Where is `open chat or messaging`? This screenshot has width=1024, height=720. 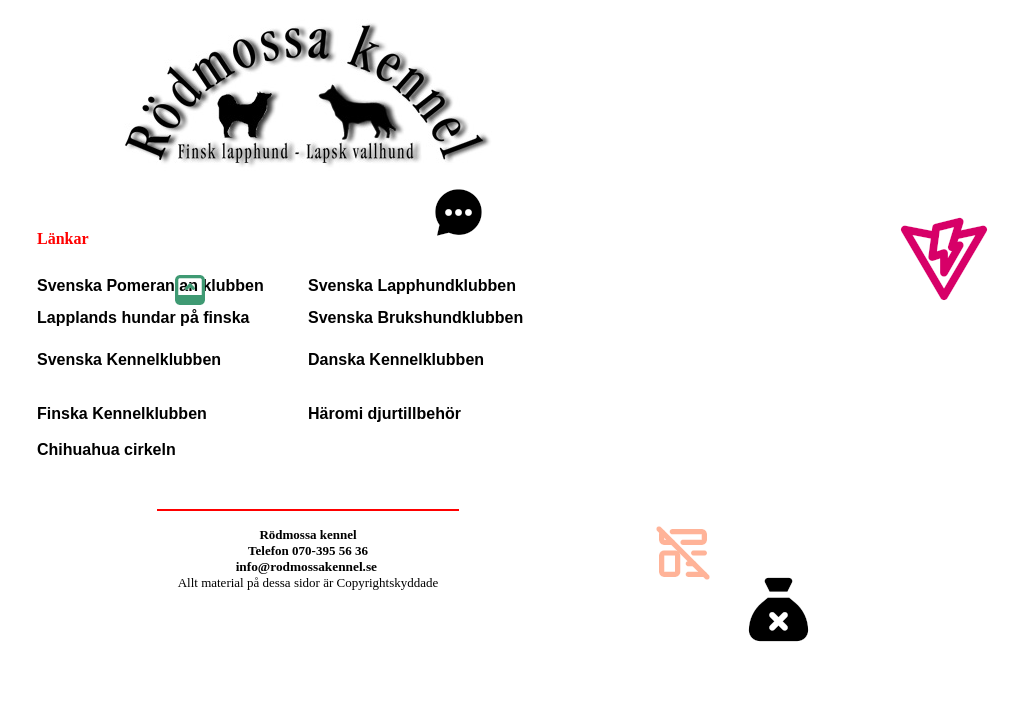 open chat or messaging is located at coordinates (458, 212).